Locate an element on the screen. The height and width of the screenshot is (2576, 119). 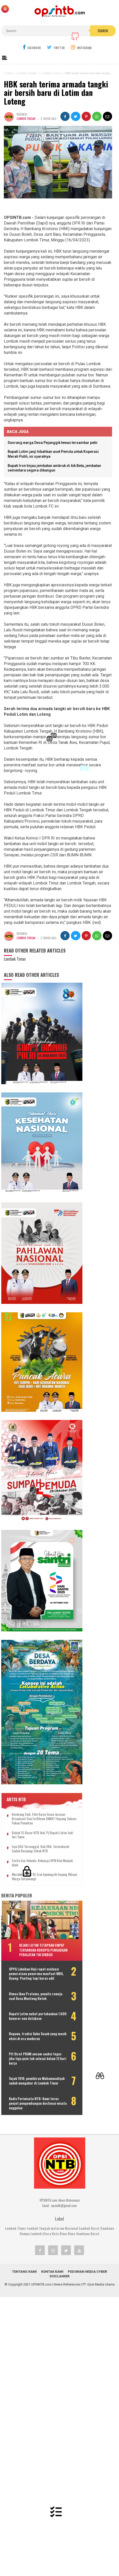
navigate to the root directory is located at coordinates (48, 1450).